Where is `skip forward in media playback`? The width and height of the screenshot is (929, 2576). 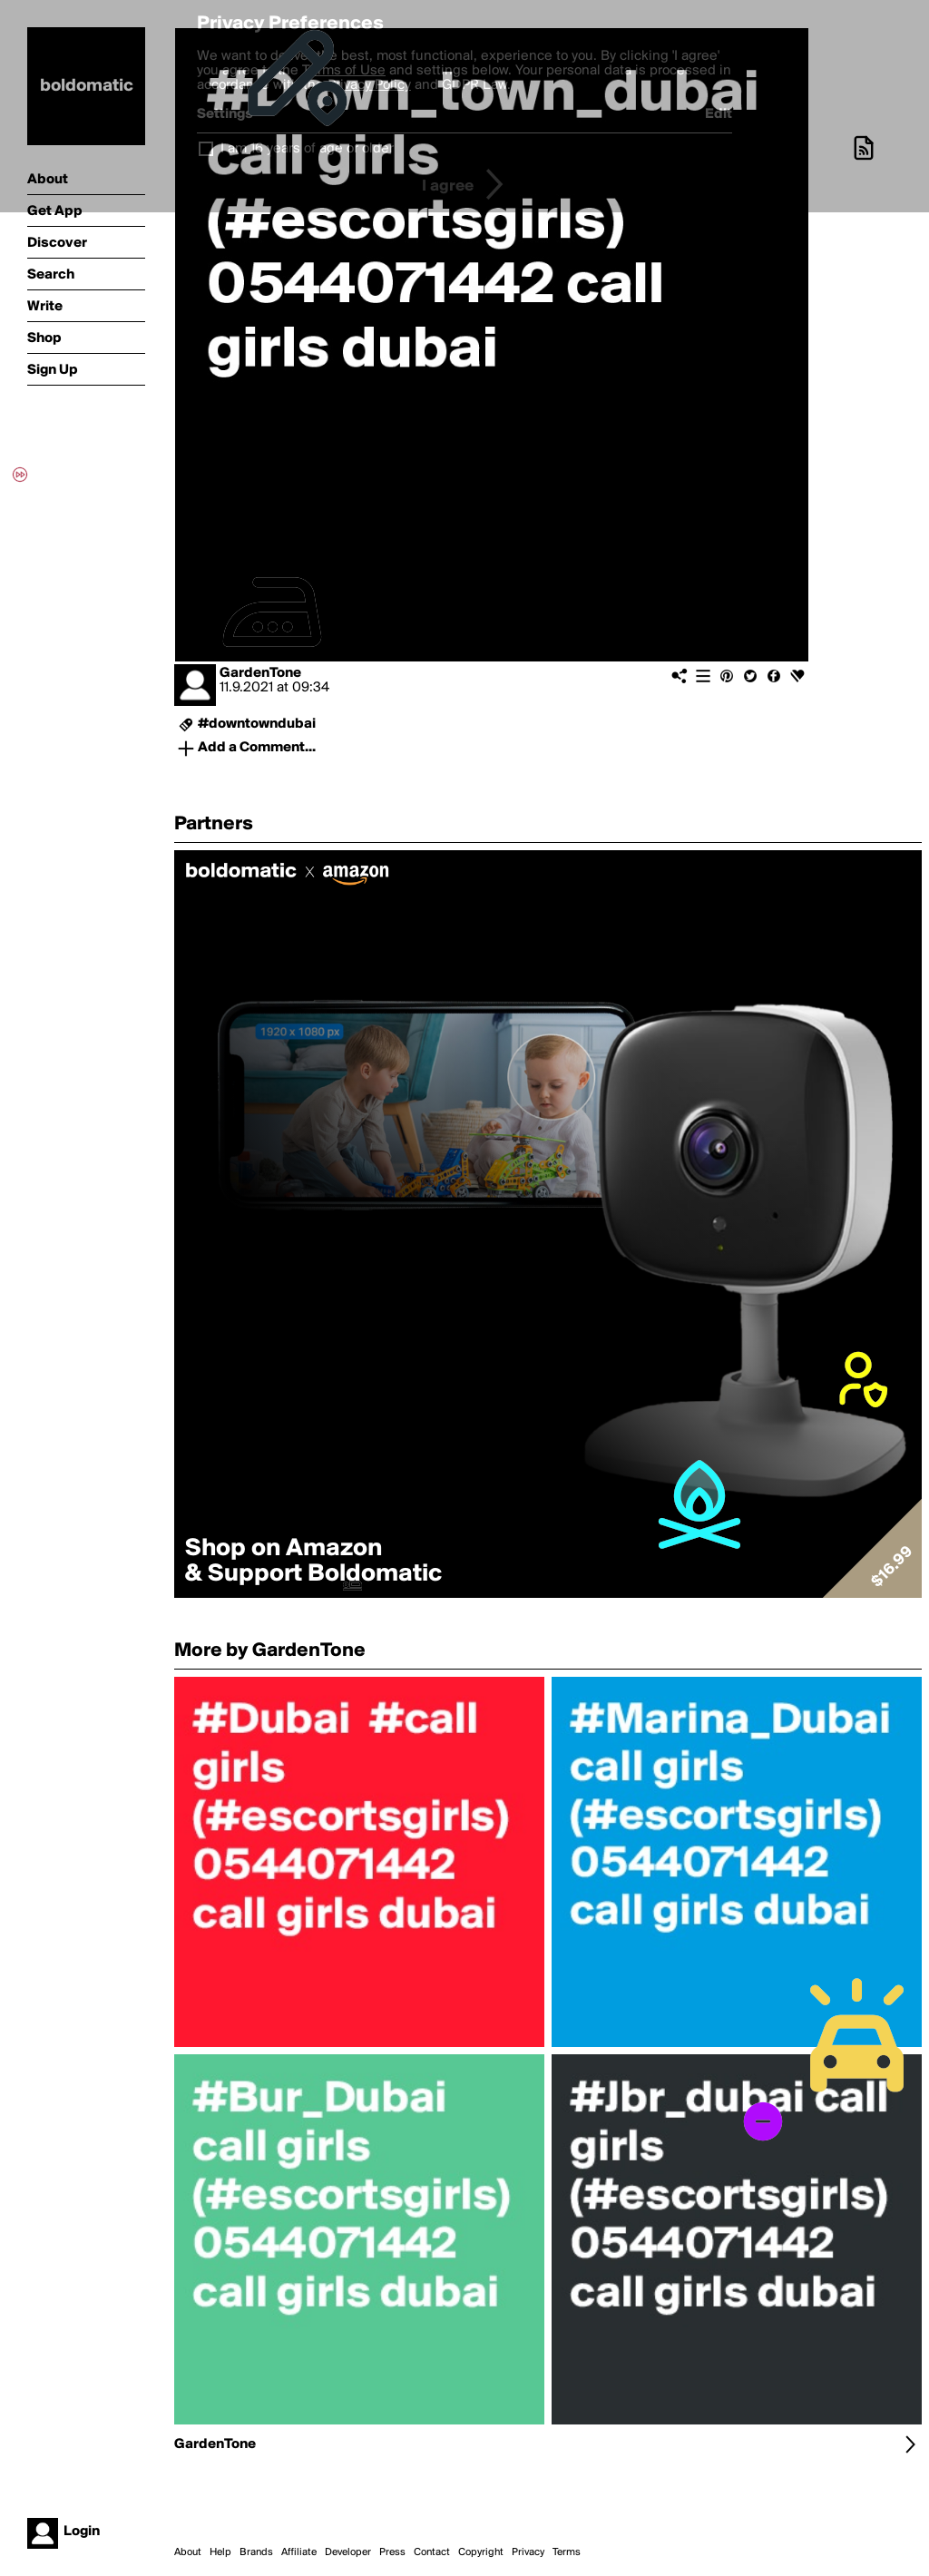 skip forward in media playback is located at coordinates (20, 475).